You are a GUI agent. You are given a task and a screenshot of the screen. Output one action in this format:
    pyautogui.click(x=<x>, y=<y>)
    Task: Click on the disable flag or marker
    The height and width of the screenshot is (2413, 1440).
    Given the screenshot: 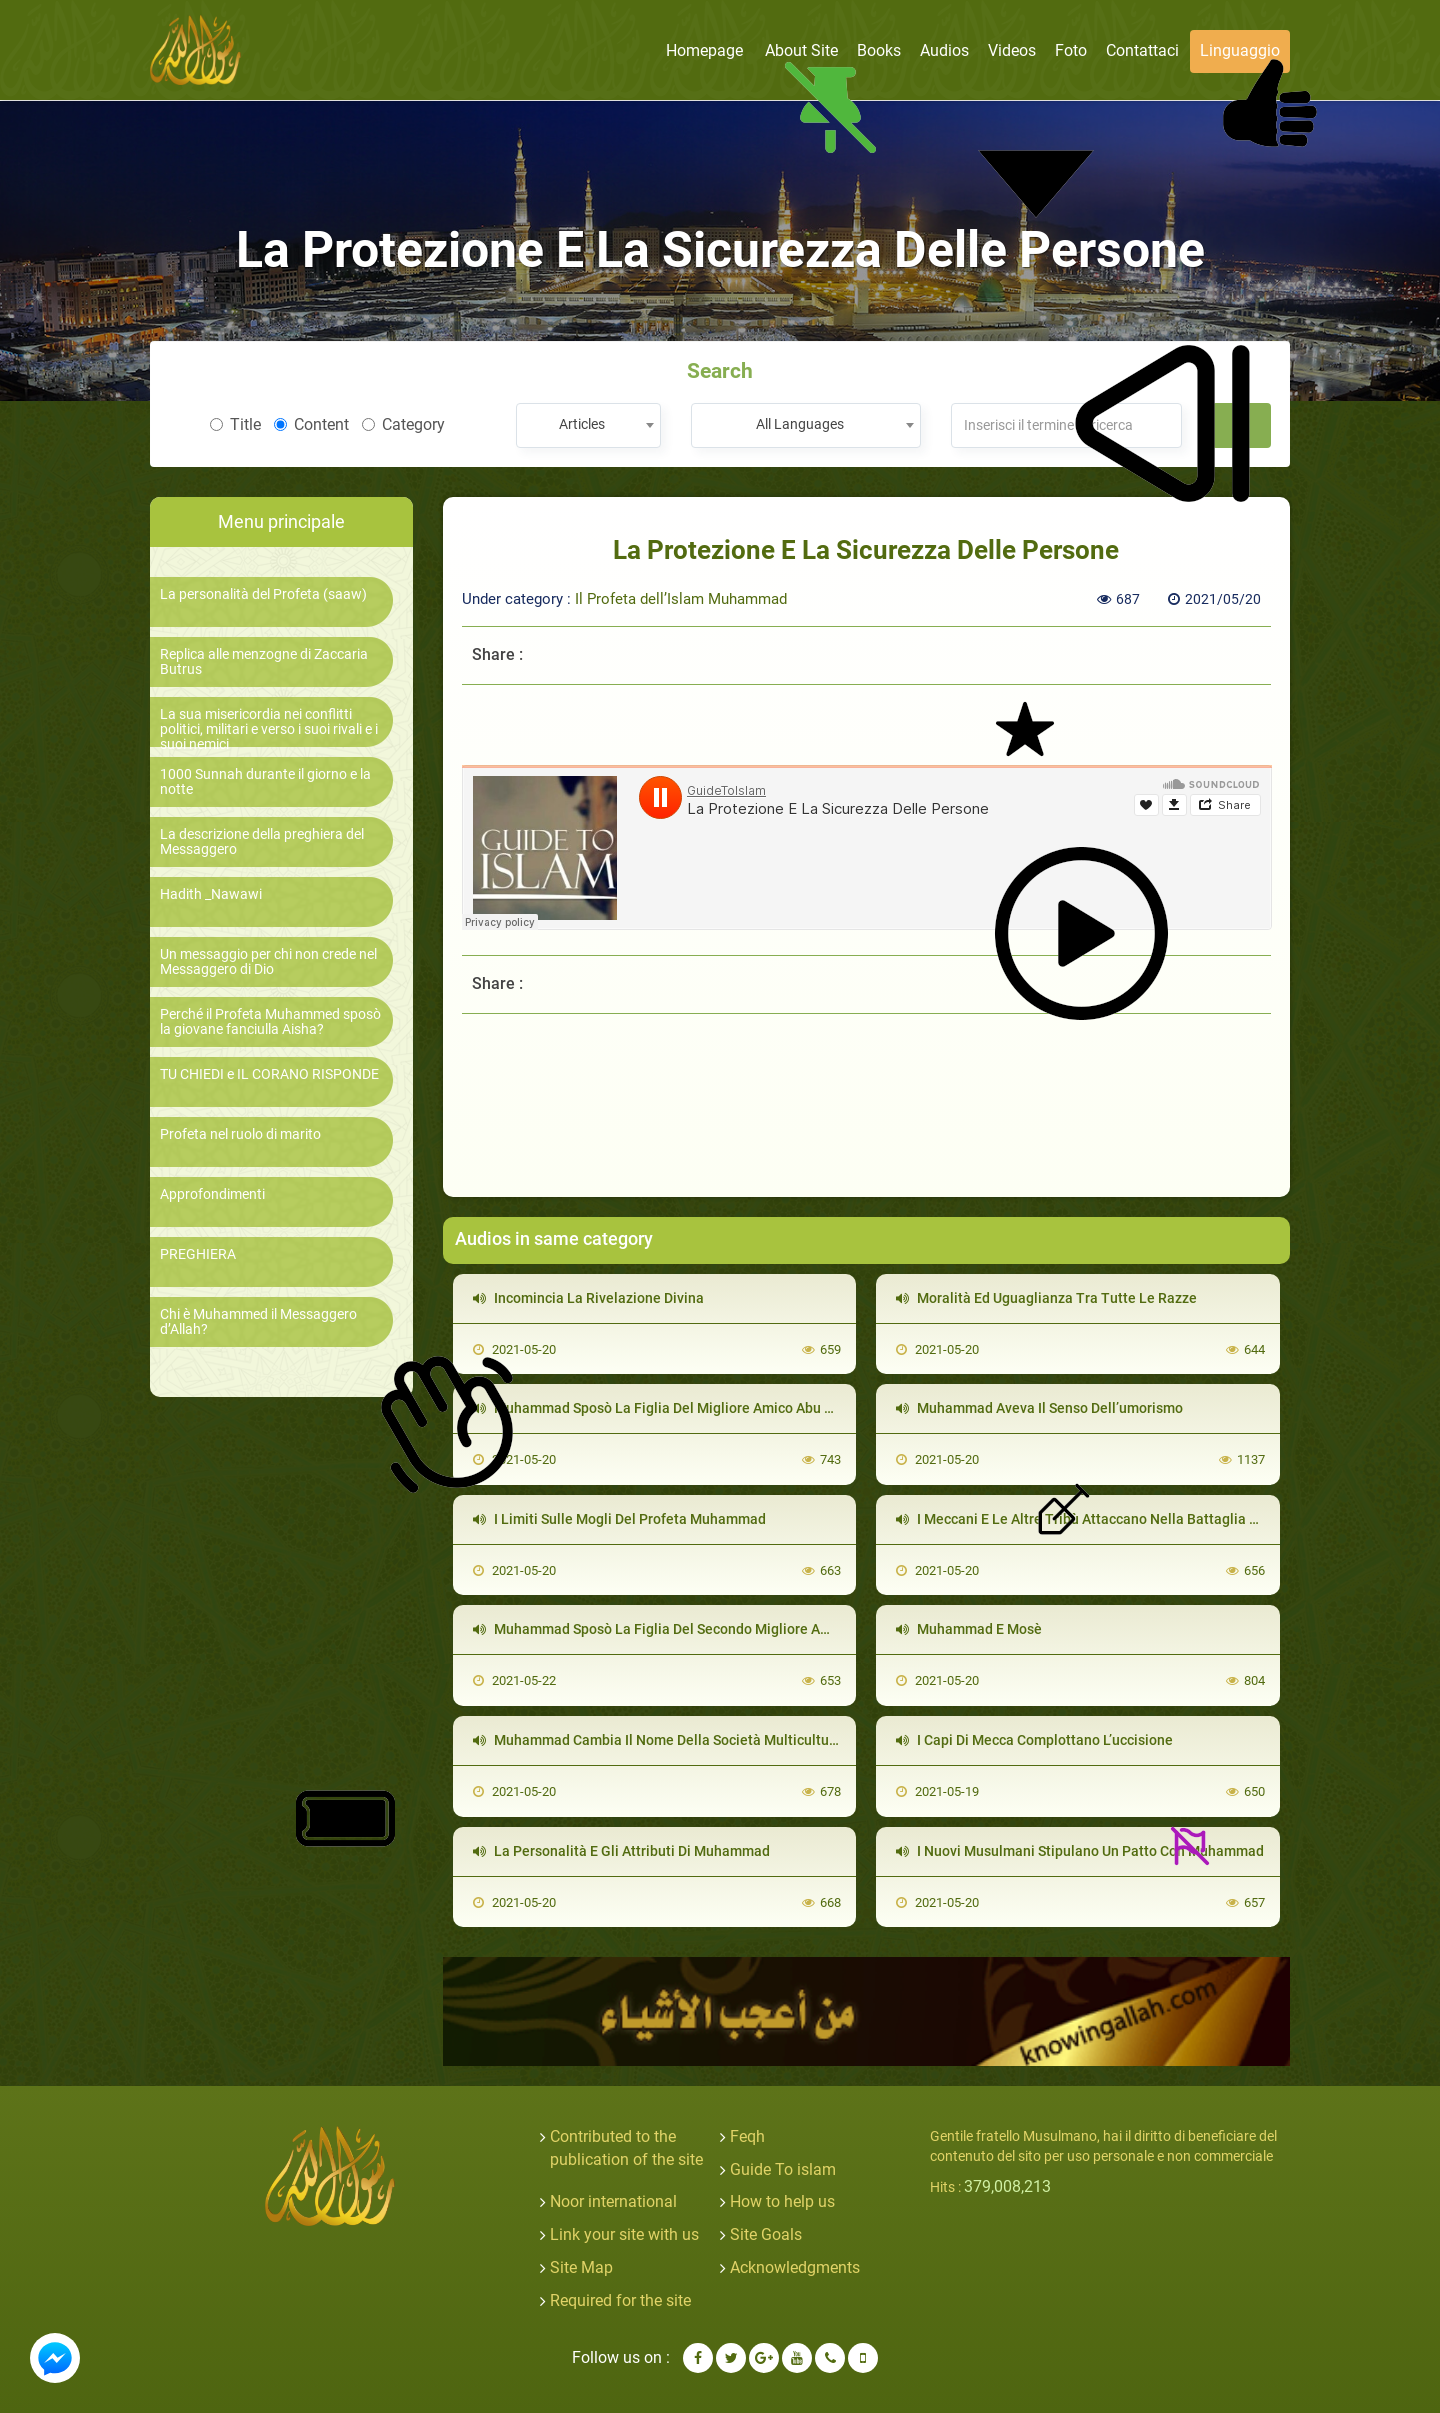 What is the action you would take?
    pyautogui.click(x=1190, y=1846)
    